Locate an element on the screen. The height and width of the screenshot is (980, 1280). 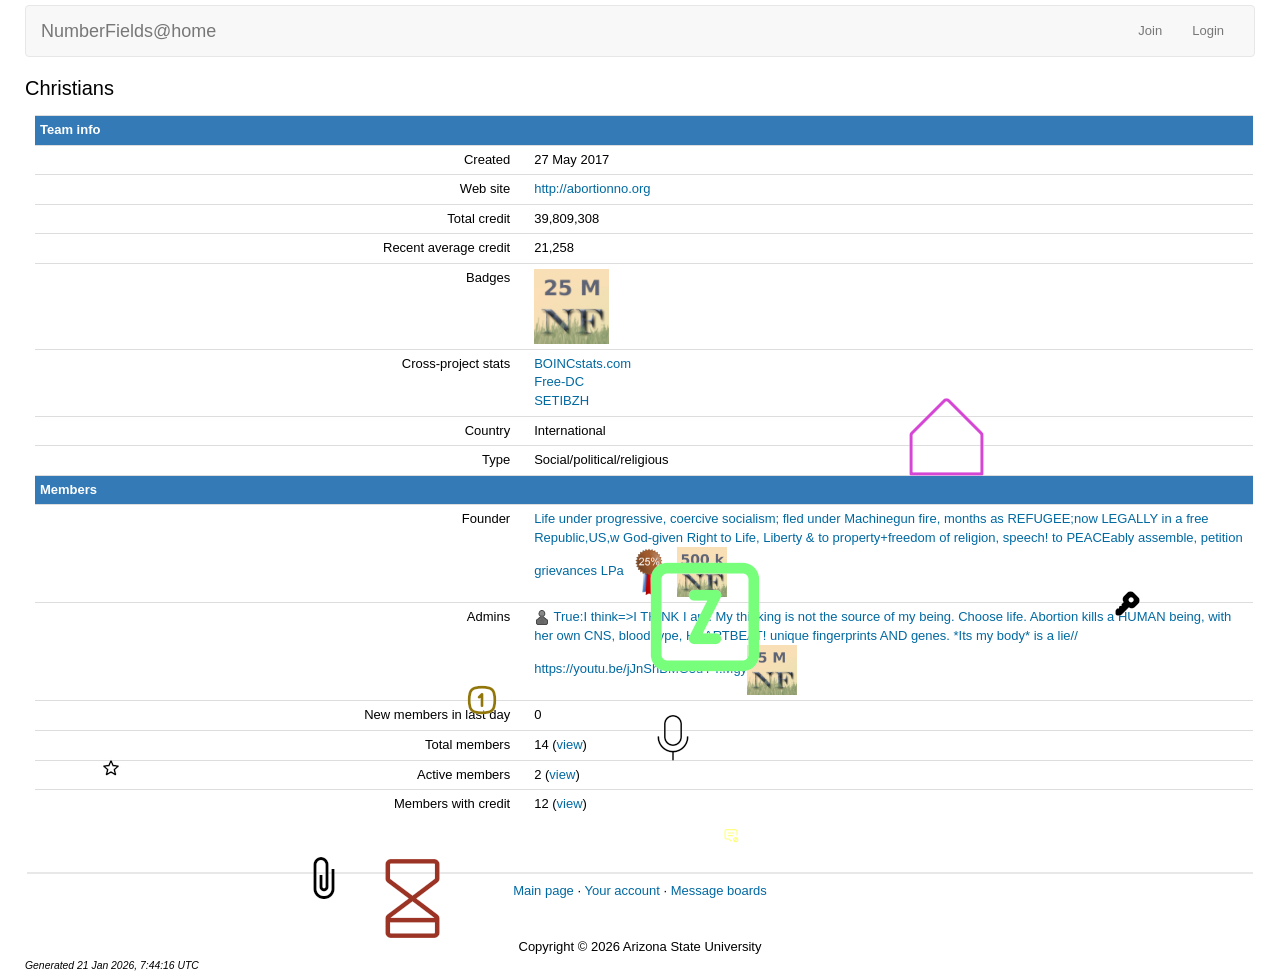
navigate to home screen is located at coordinates (946, 438).